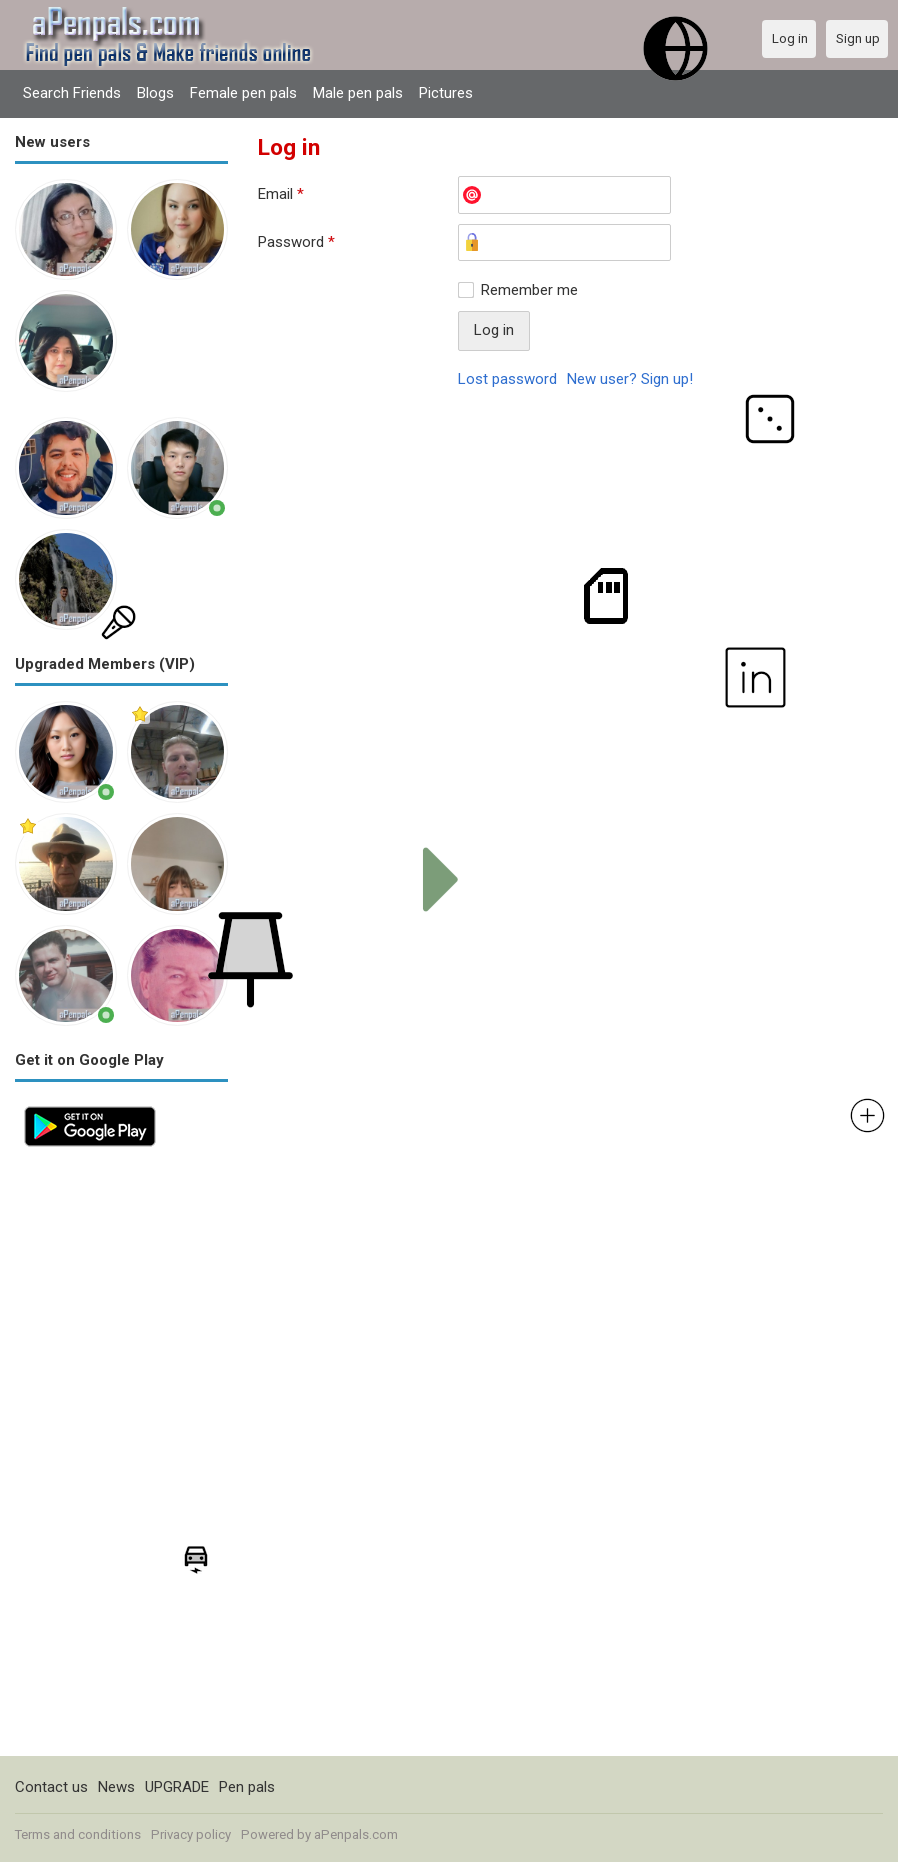  Describe the element at coordinates (675, 48) in the screenshot. I see `switch to global or worldwide view` at that location.